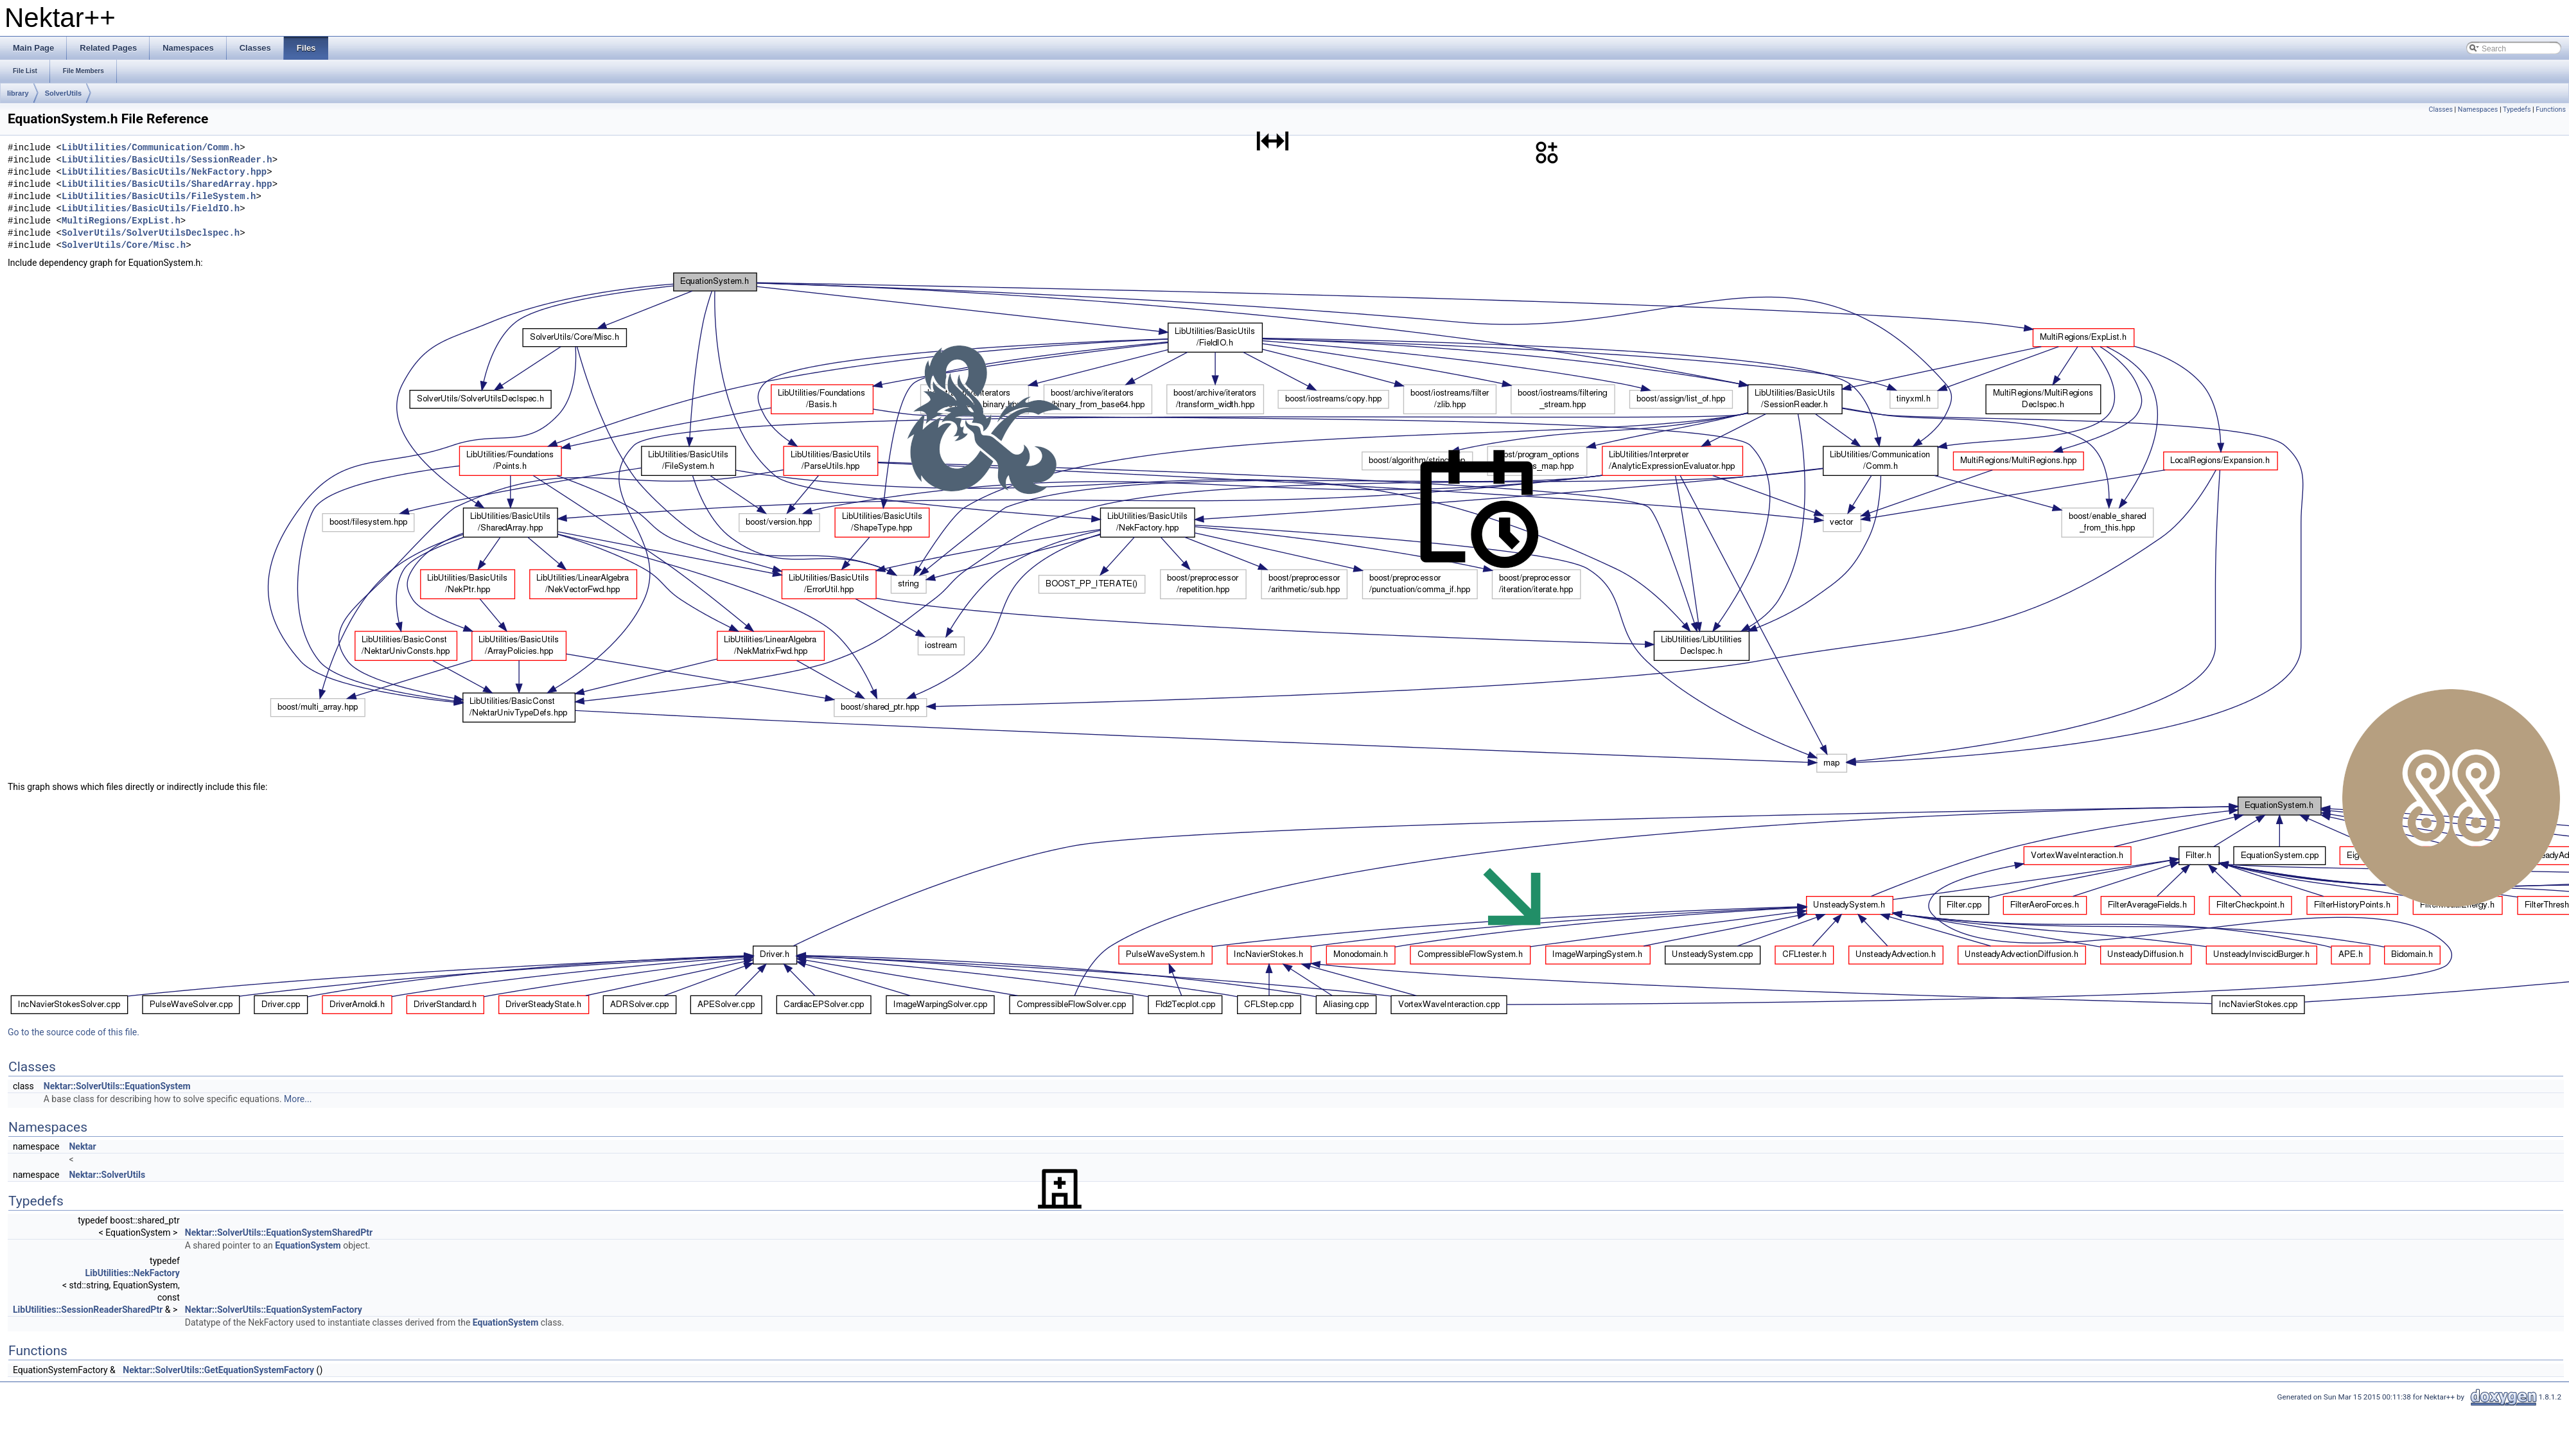 The image size is (2569, 1456). Describe the element at coordinates (2451, 798) in the screenshot. I see `open the StyleShare app` at that location.